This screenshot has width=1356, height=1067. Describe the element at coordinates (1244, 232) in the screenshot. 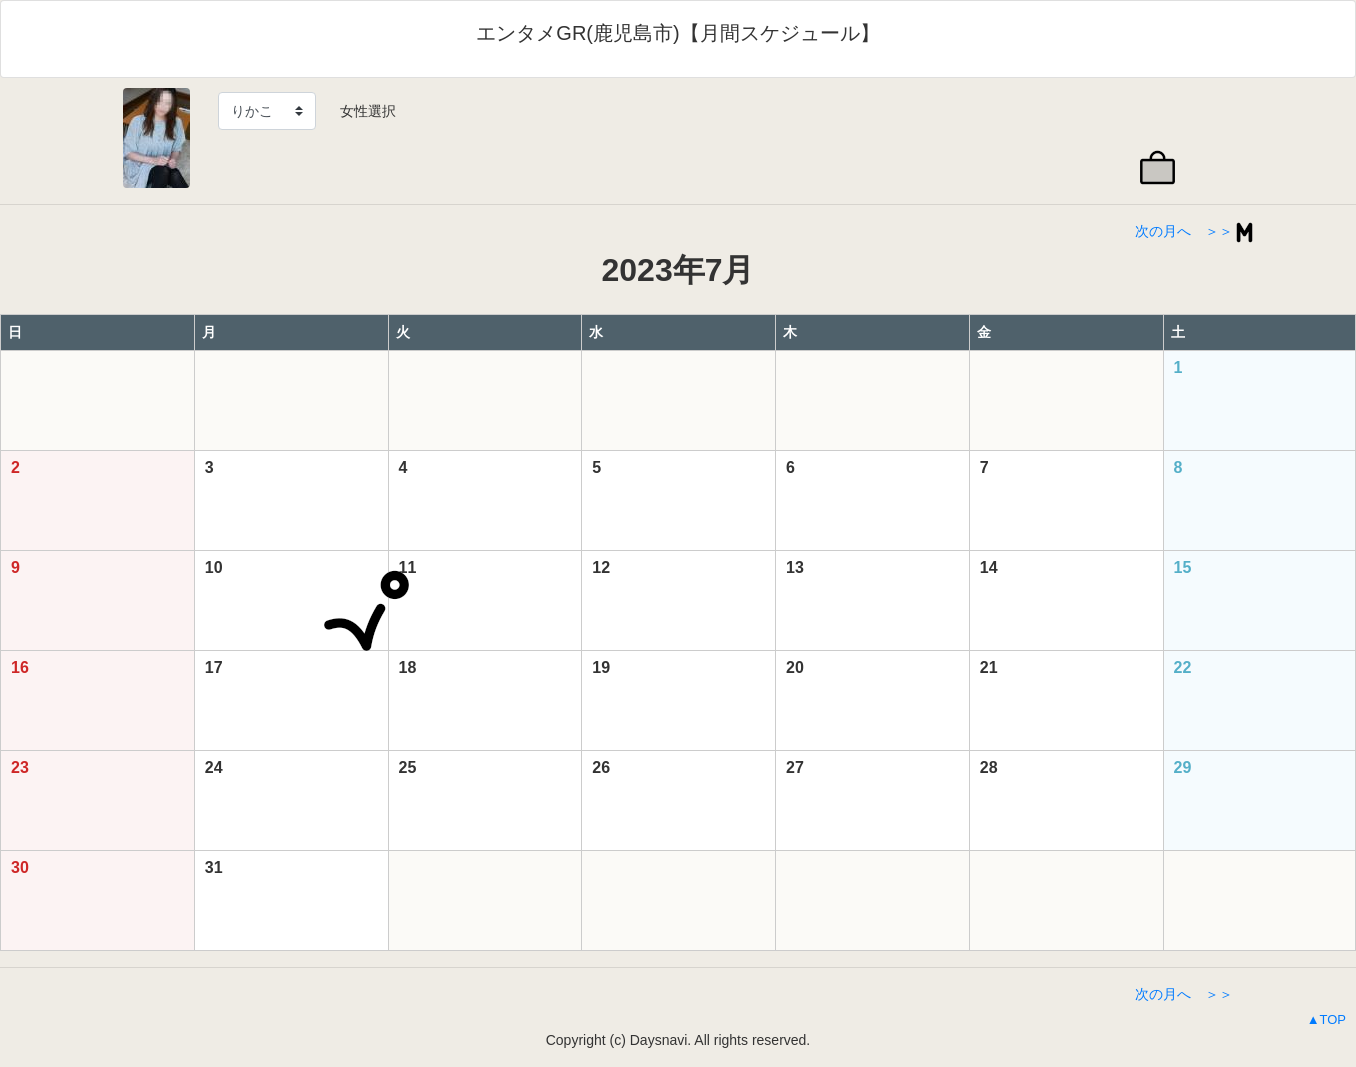

I see `indicates medium size option` at that location.